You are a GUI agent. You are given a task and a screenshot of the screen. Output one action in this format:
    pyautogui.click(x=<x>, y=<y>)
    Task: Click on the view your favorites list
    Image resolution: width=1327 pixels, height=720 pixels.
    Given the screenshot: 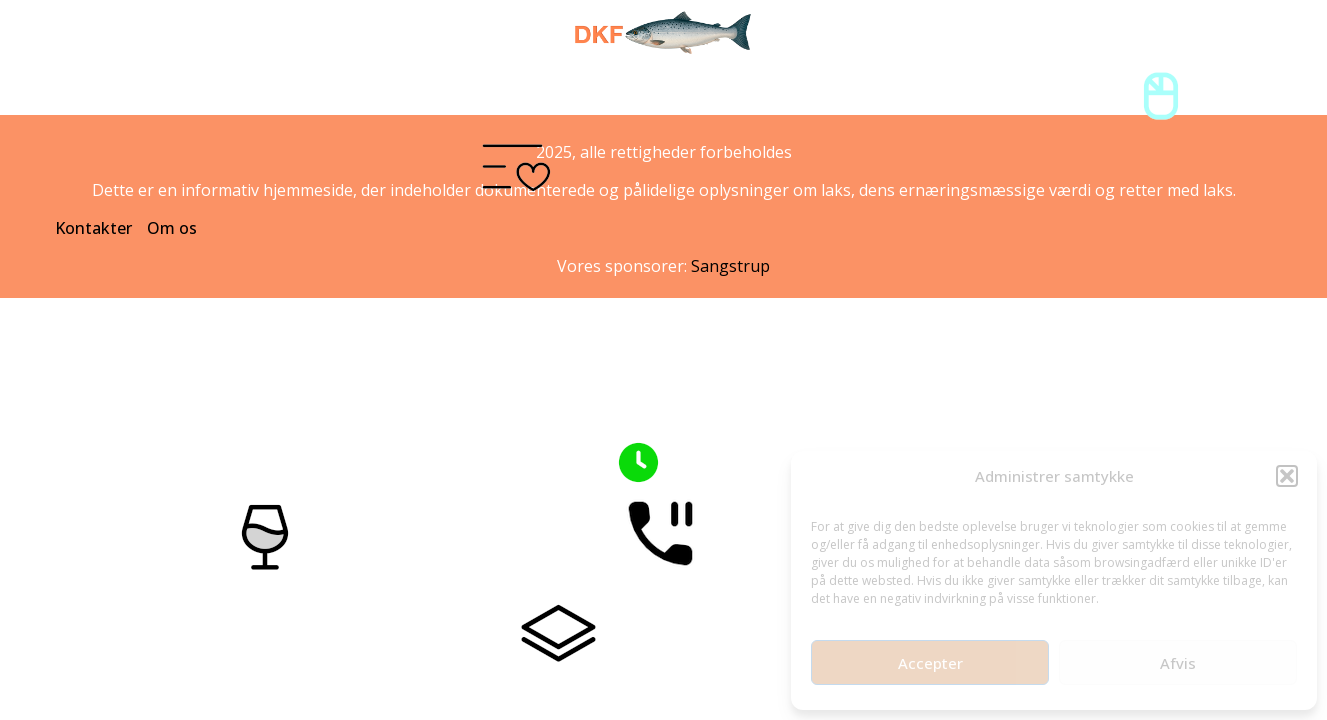 What is the action you would take?
    pyautogui.click(x=512, y=166)
    